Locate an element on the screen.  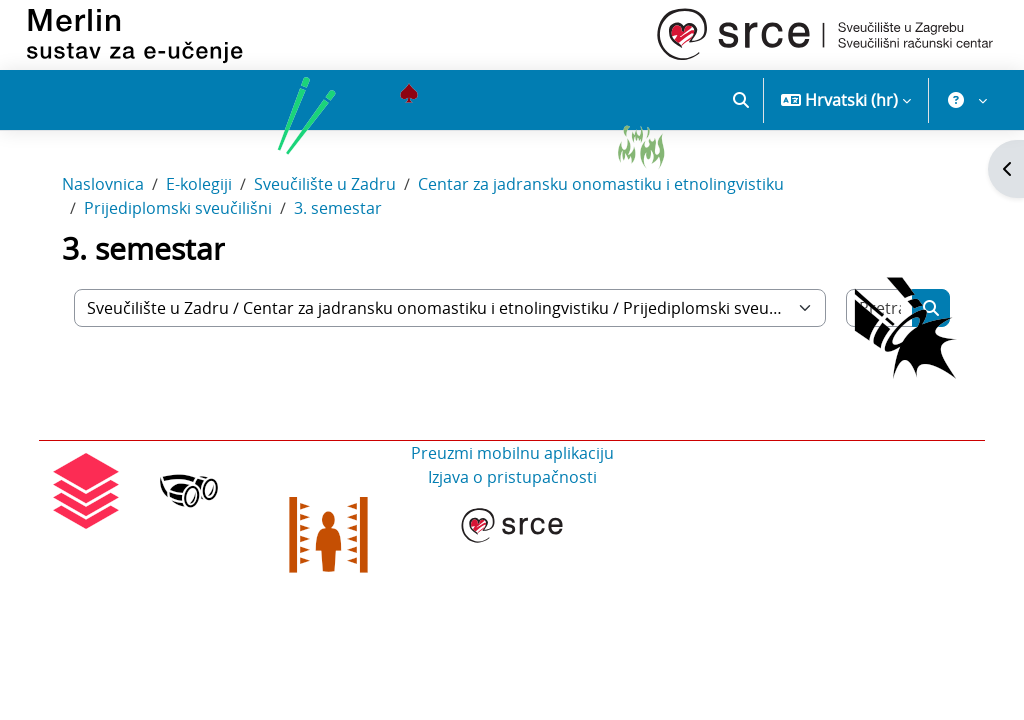
fire cannon or launch projectile is located at coordinates (905, 329).